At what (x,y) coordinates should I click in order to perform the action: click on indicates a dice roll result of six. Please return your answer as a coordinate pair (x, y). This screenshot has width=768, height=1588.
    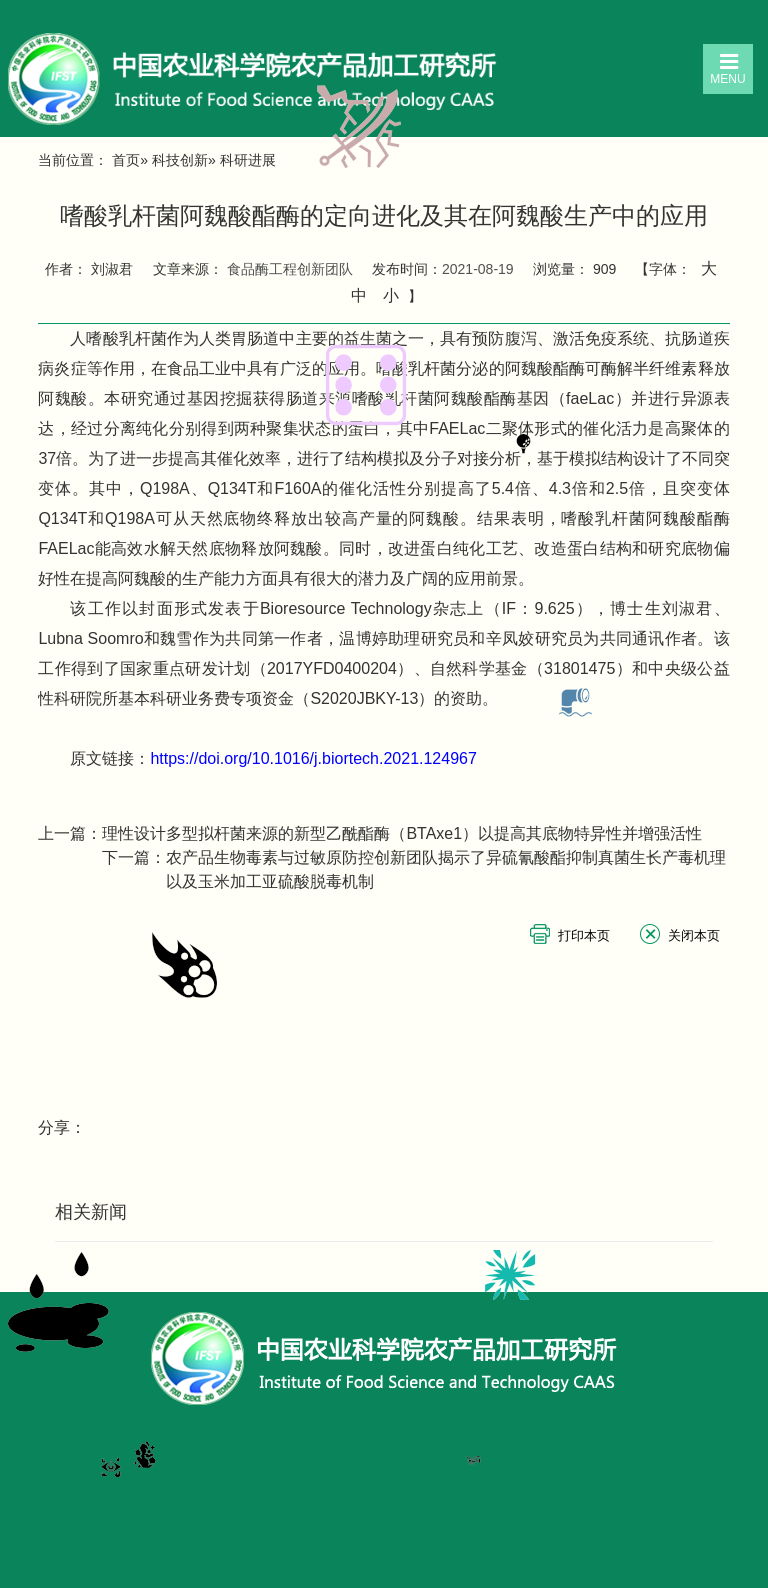
    Looking at the image, I should click on (366, 385).